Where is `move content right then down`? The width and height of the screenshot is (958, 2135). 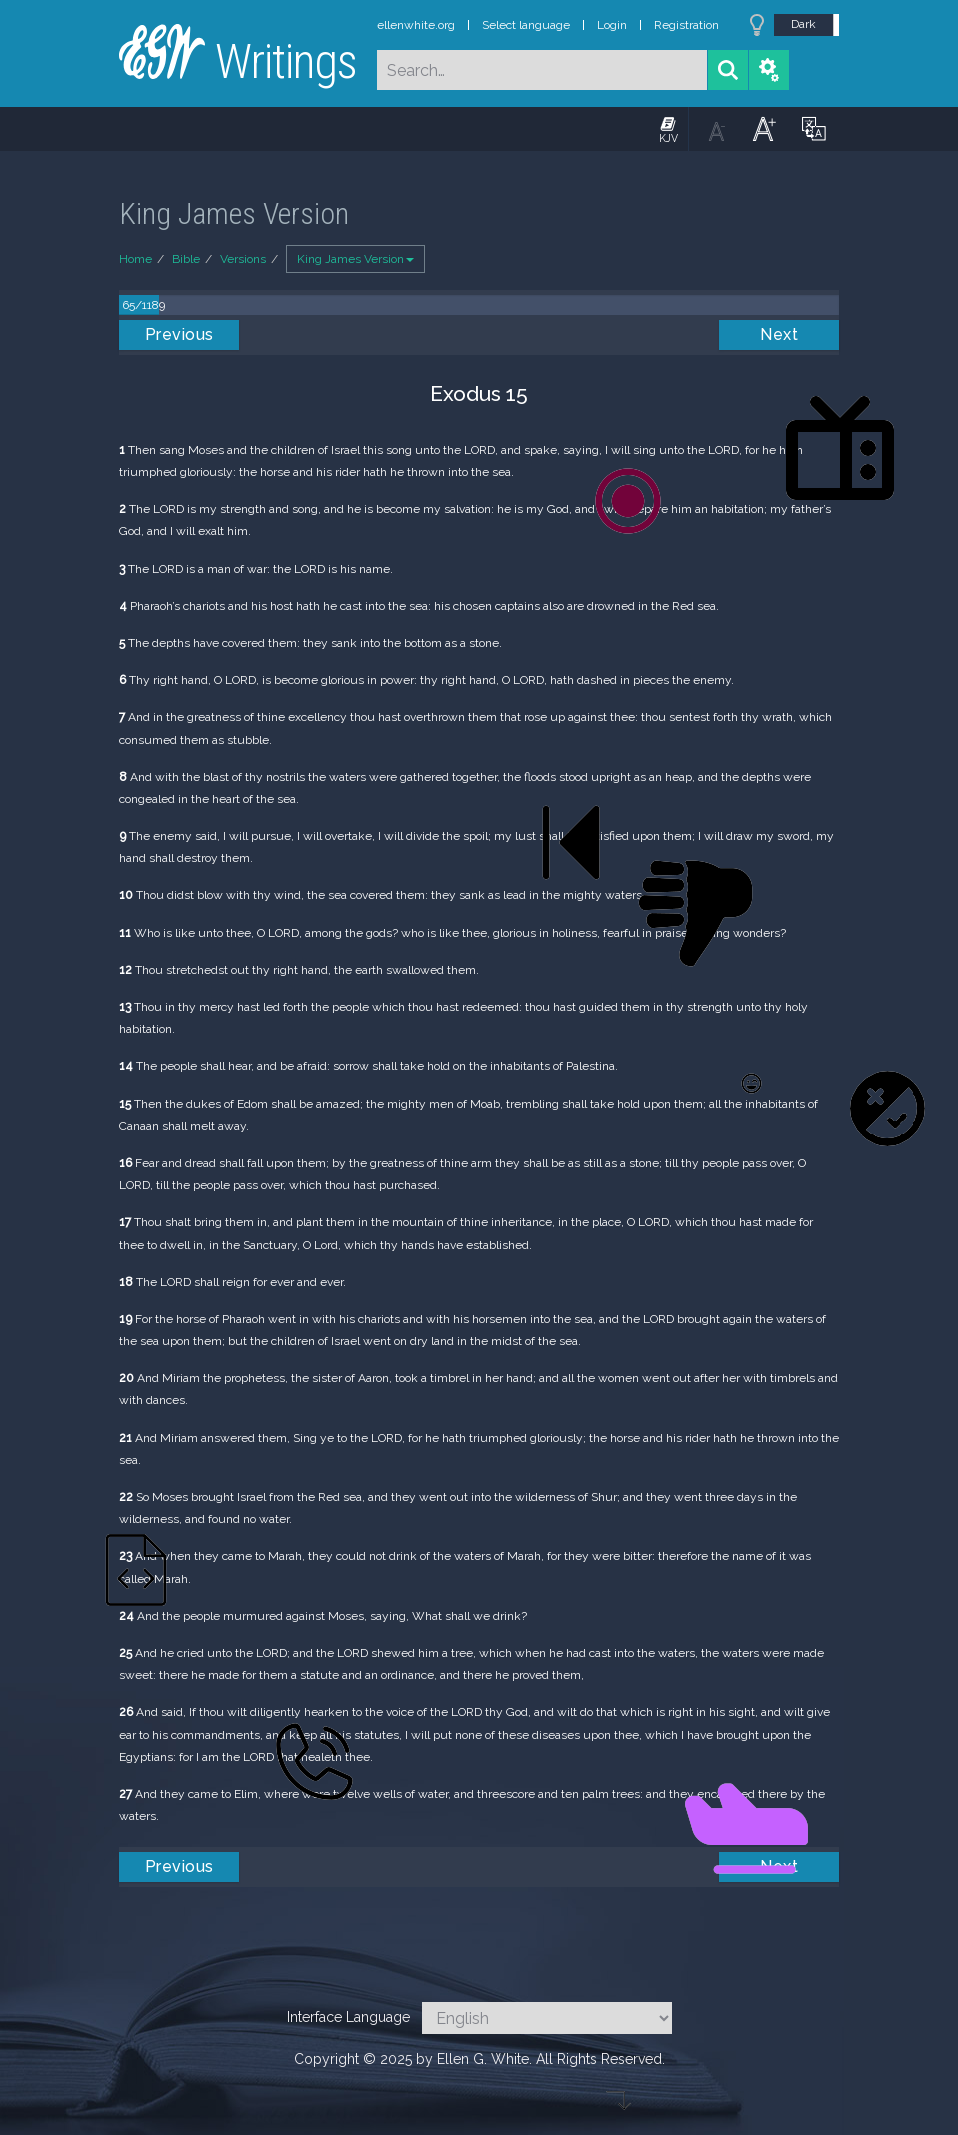
move content right then down is located at coordinates (618, 2099).